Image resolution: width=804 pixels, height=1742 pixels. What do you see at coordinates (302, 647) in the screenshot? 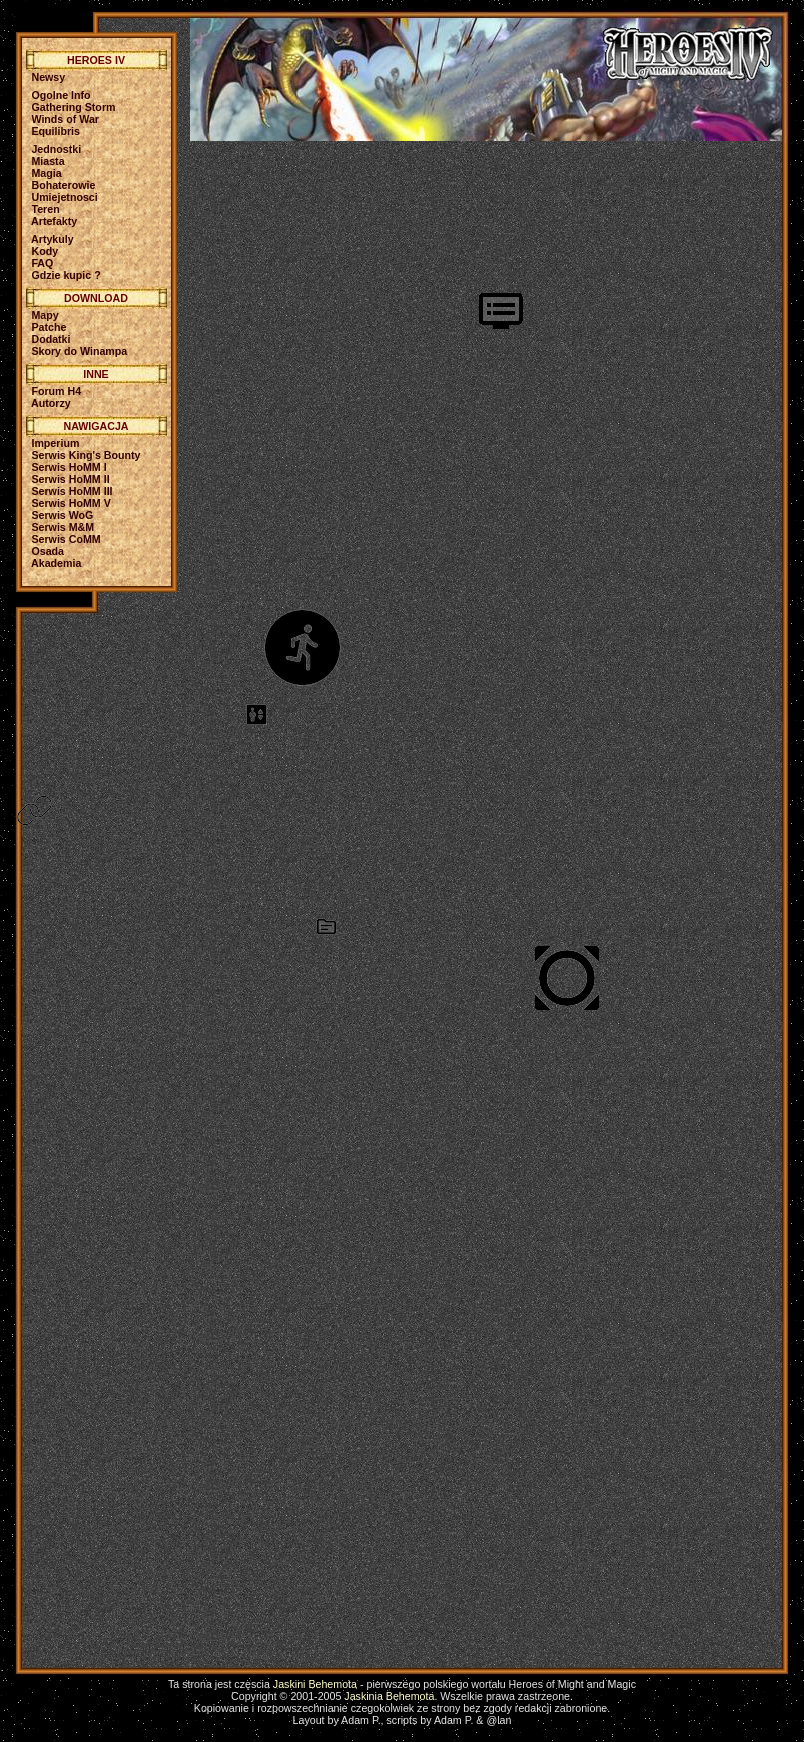
I see `start running or jogging activity` at bounding box center [302, 647].